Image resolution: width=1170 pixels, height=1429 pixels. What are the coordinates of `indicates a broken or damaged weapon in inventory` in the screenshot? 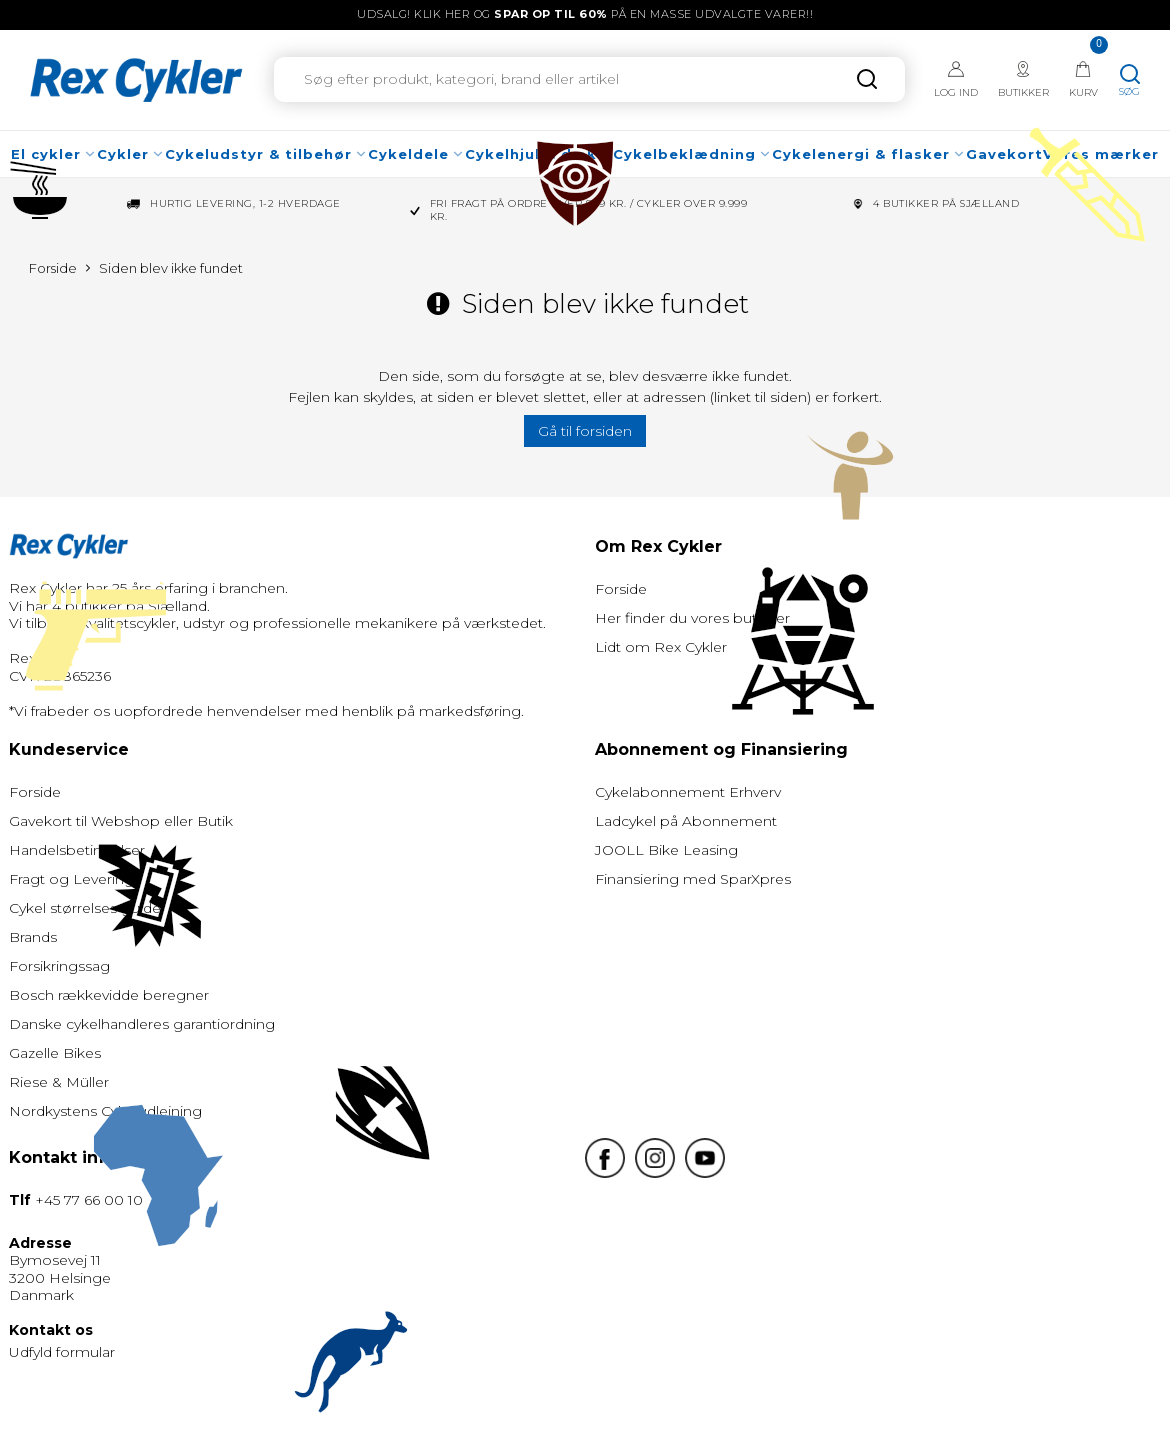 It's located at (1087, 185).